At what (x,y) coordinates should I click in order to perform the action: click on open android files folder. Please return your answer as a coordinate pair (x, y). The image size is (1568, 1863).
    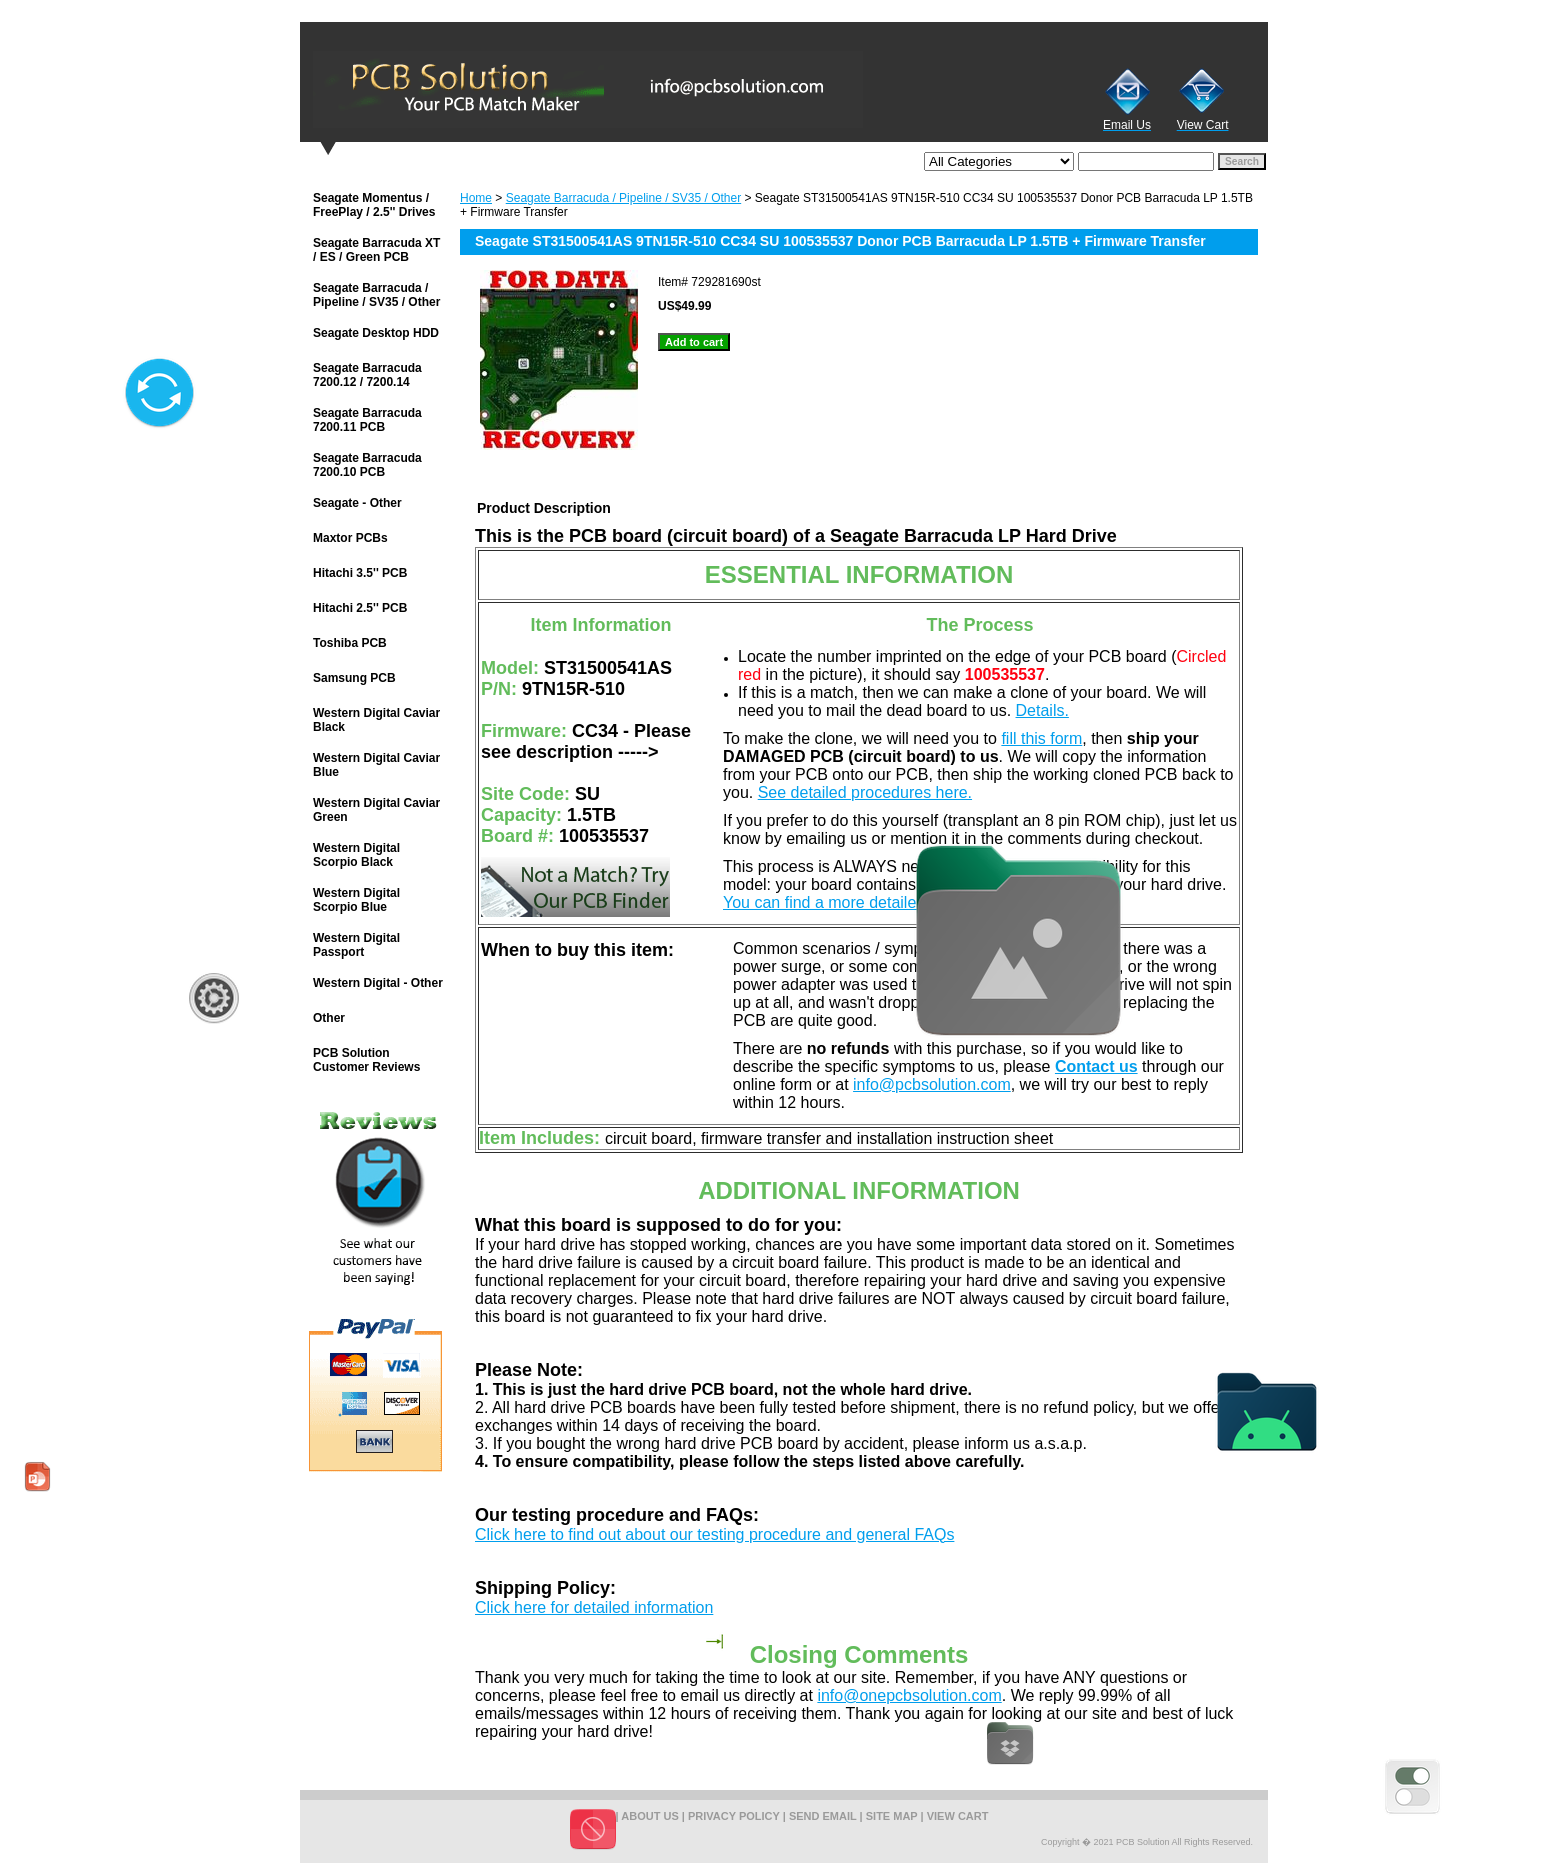
    Looking at the image, I should click on (1266, 1414).